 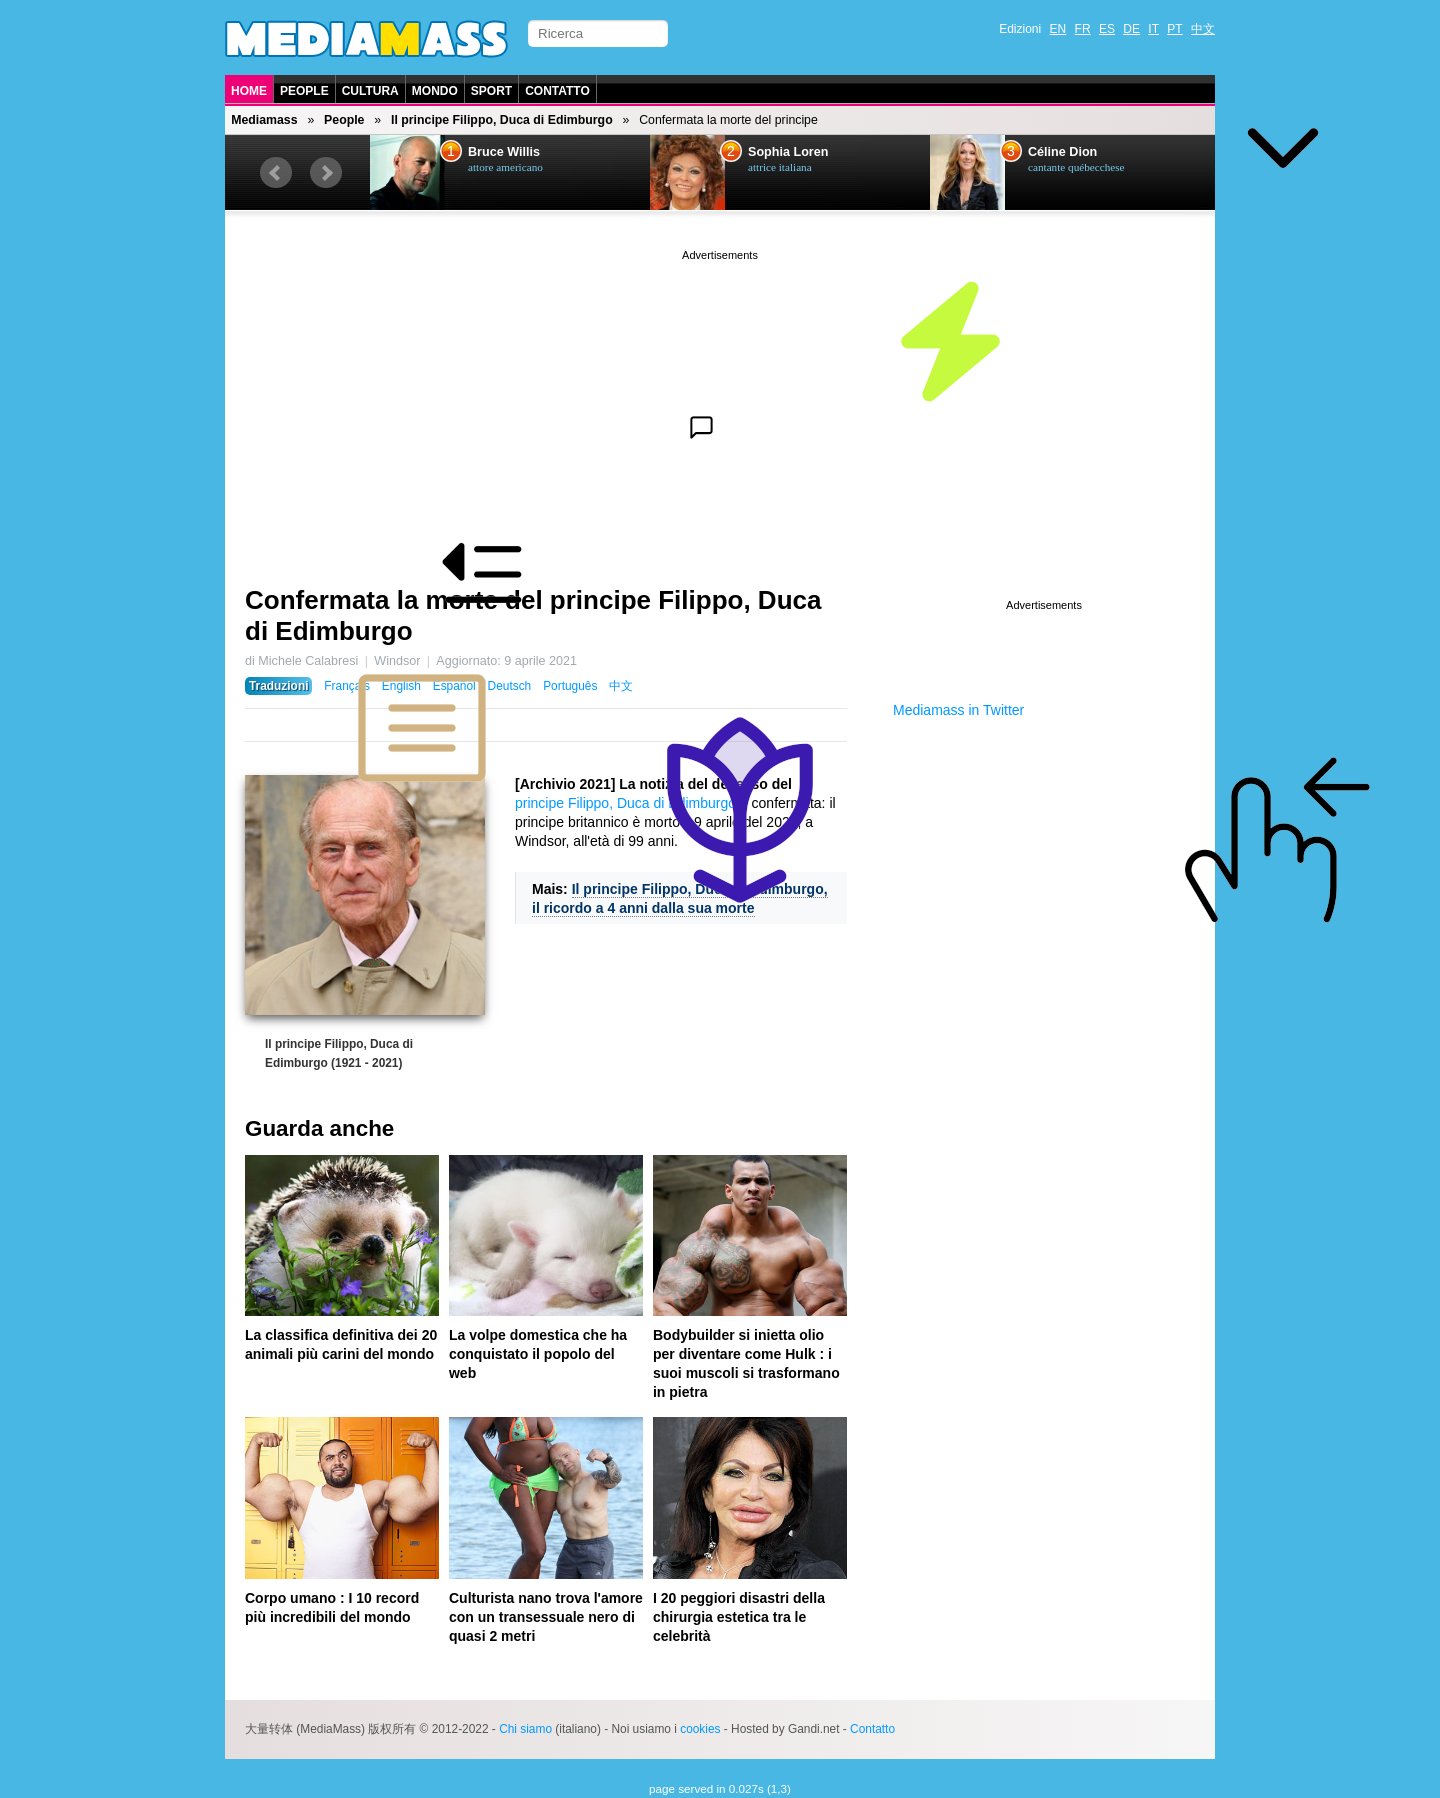 I want to click on view article or document, so click(x=422, y=728).